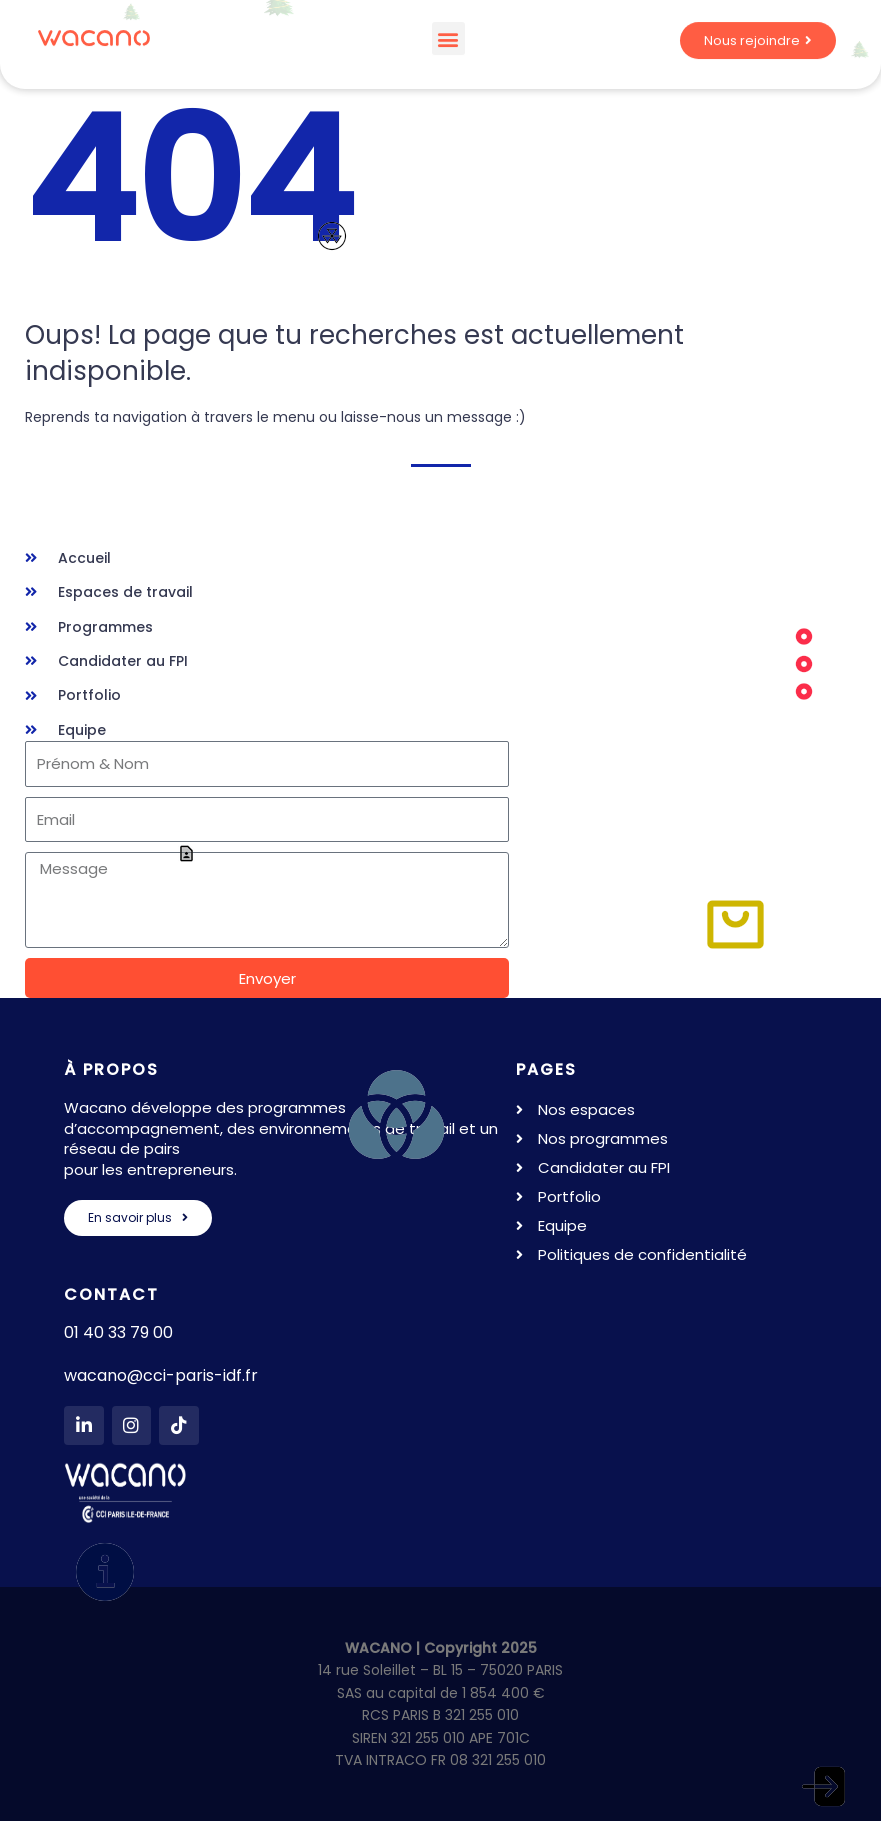  Describe the element at coordinates (186, 853) in the screenshot. I see `view contact details` at that location.